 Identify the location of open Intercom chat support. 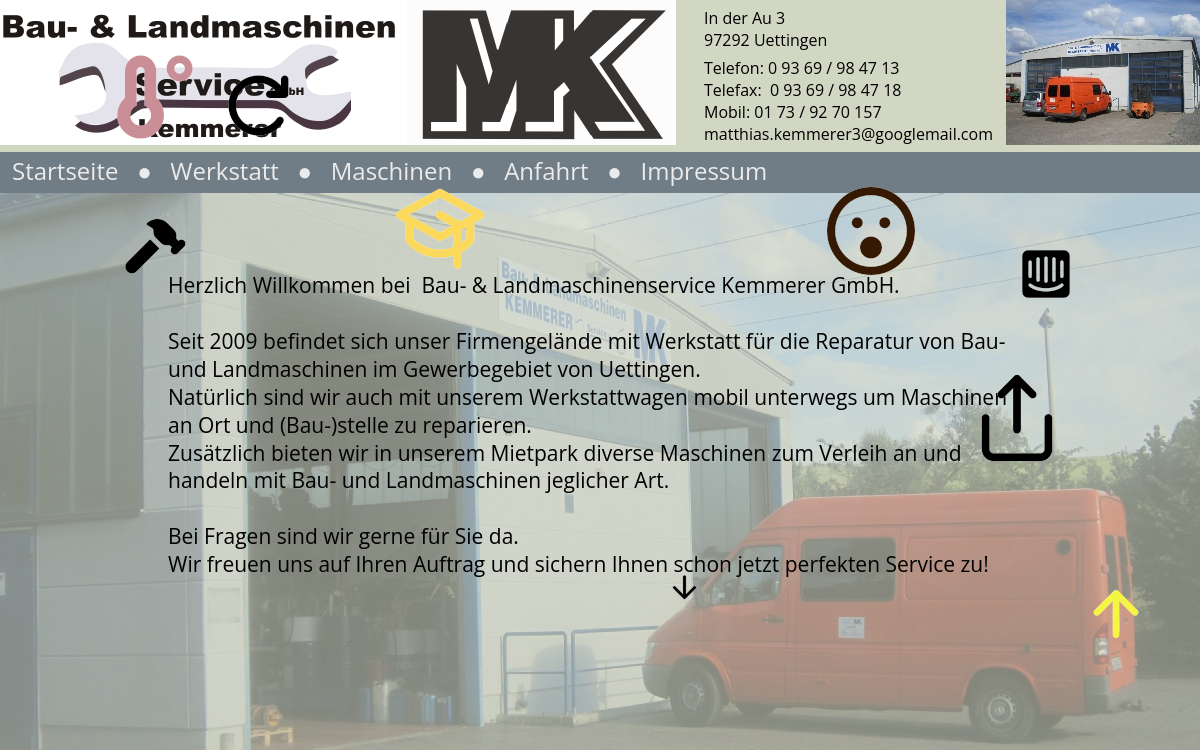
(1046, 274).